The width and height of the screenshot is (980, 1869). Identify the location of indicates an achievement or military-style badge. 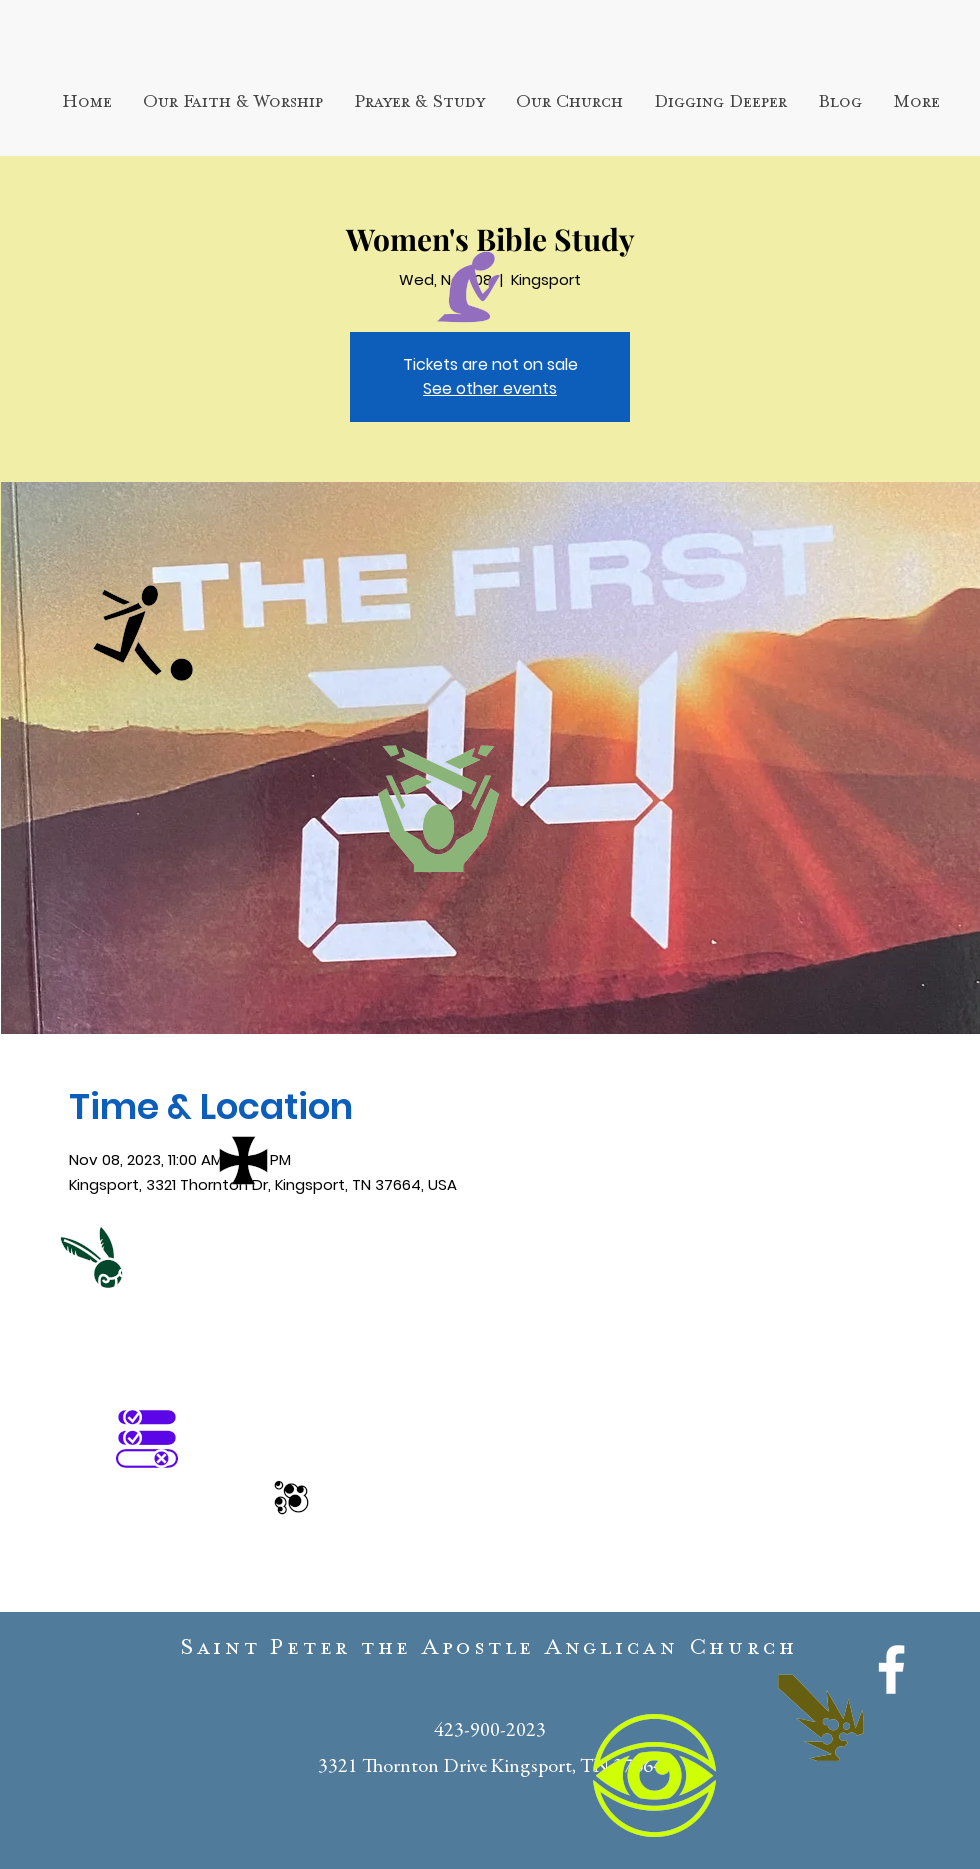
(243, 1160).